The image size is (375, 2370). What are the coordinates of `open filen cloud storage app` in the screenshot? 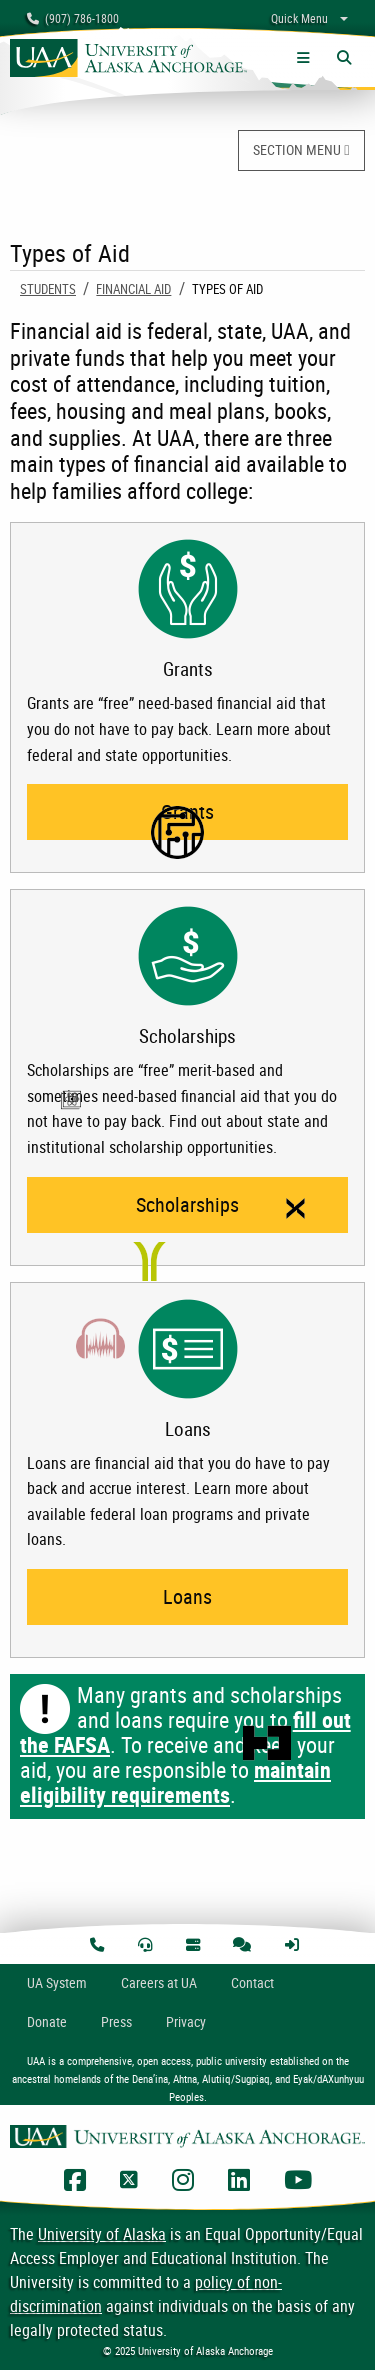 It's located at (177, 832).